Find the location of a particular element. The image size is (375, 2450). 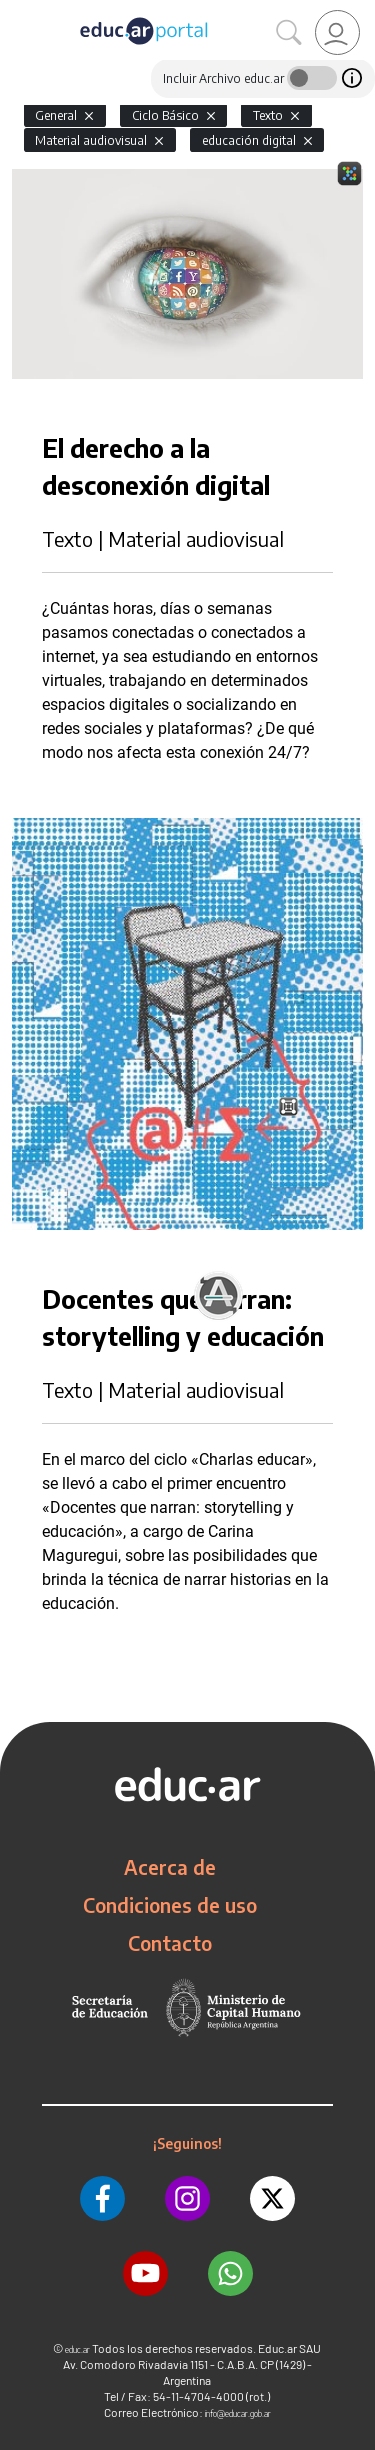

open gnome boxes virtual machine manager is located at coordinates (288, 1106).